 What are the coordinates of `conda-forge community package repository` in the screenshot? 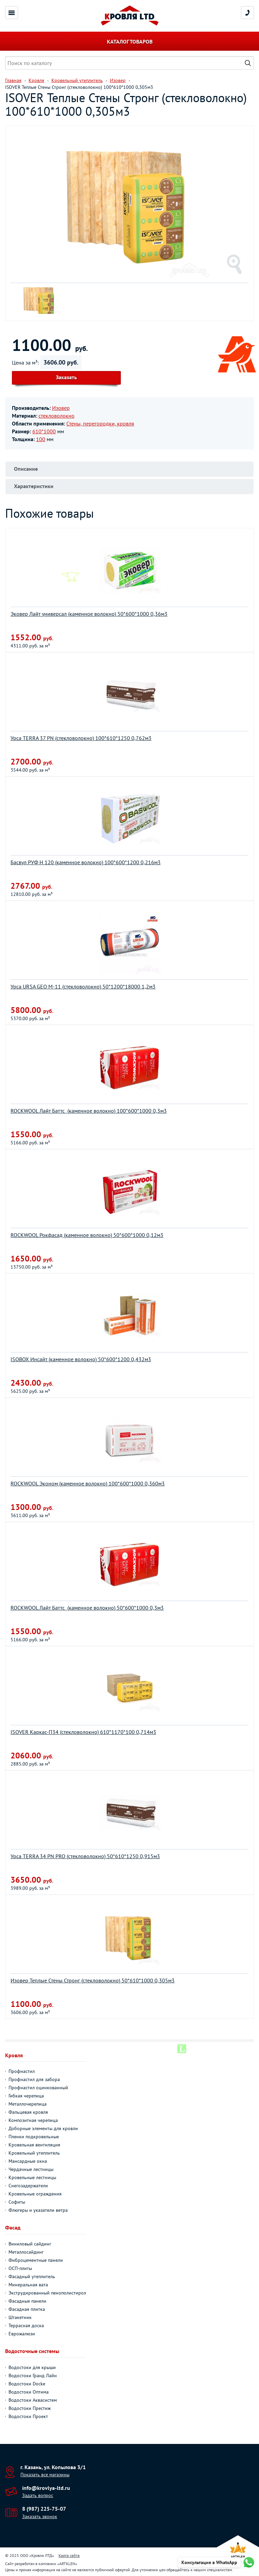 It's located at (70, 577).